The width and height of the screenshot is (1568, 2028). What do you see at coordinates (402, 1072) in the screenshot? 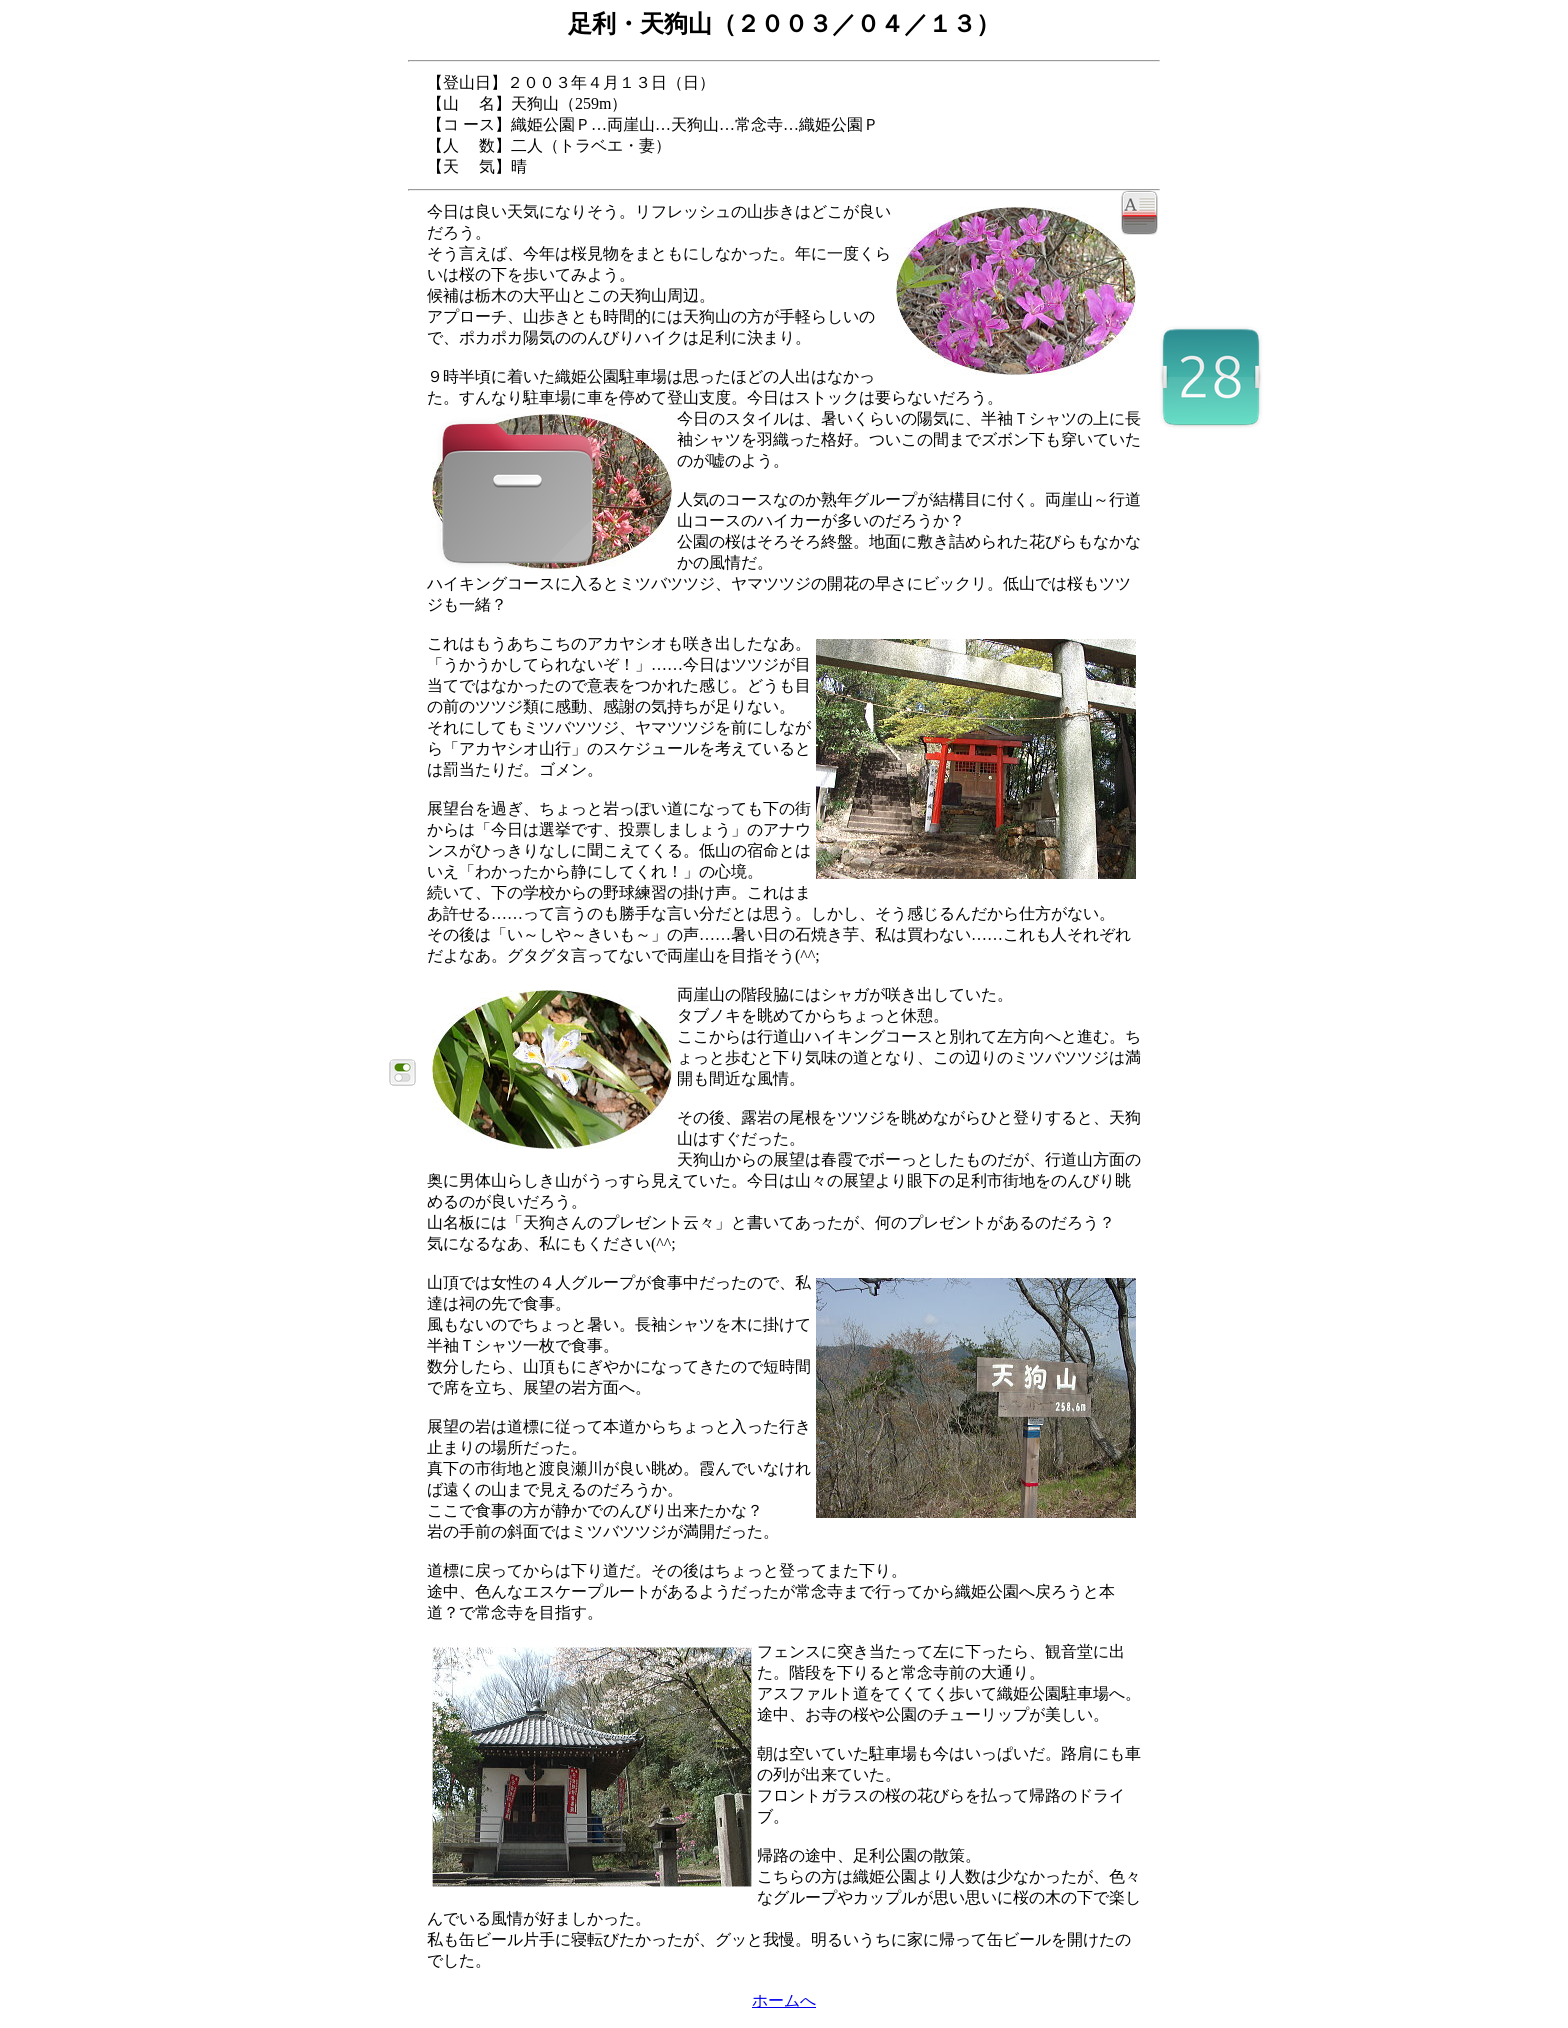
I see `open system settings or preferences` at bounding box center [402, 1072].